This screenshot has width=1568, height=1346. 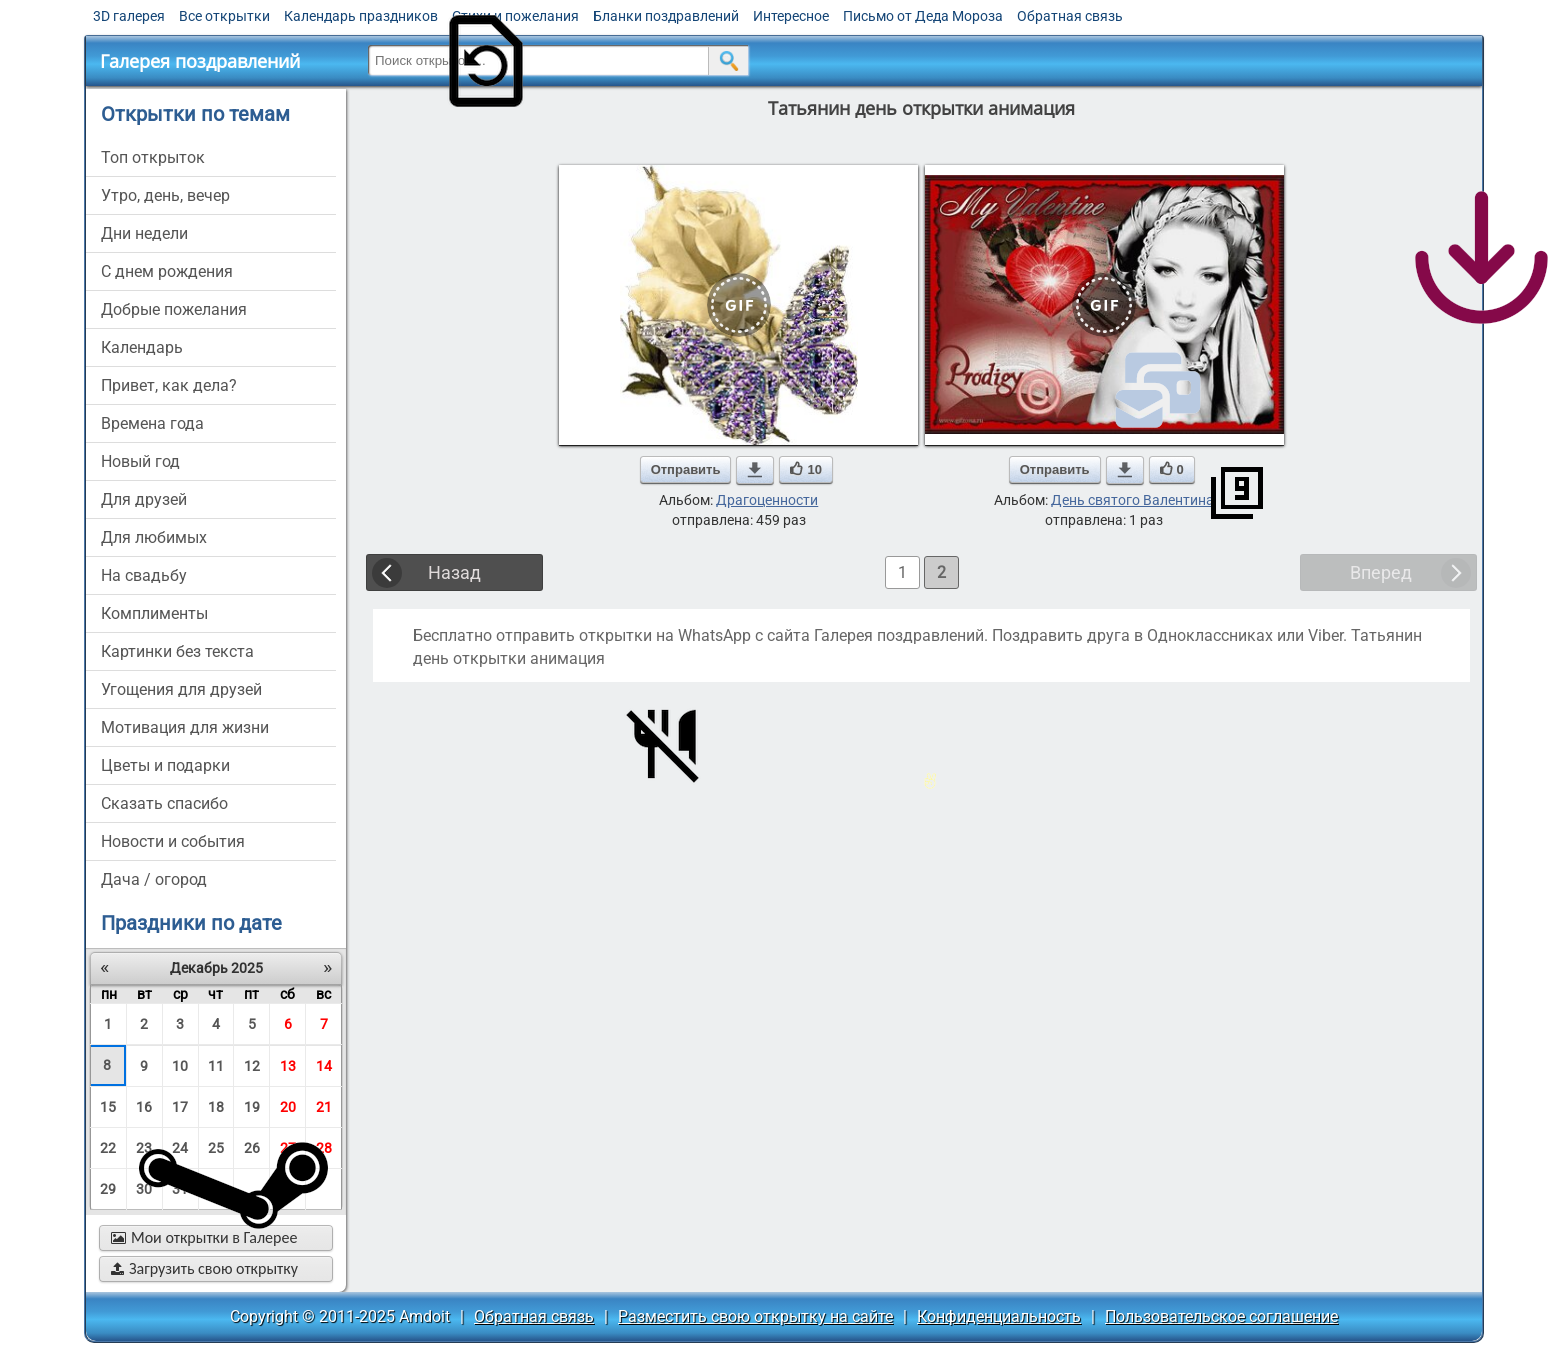 I want to click on indicates no food or meals available, so click(x=665, y=744).